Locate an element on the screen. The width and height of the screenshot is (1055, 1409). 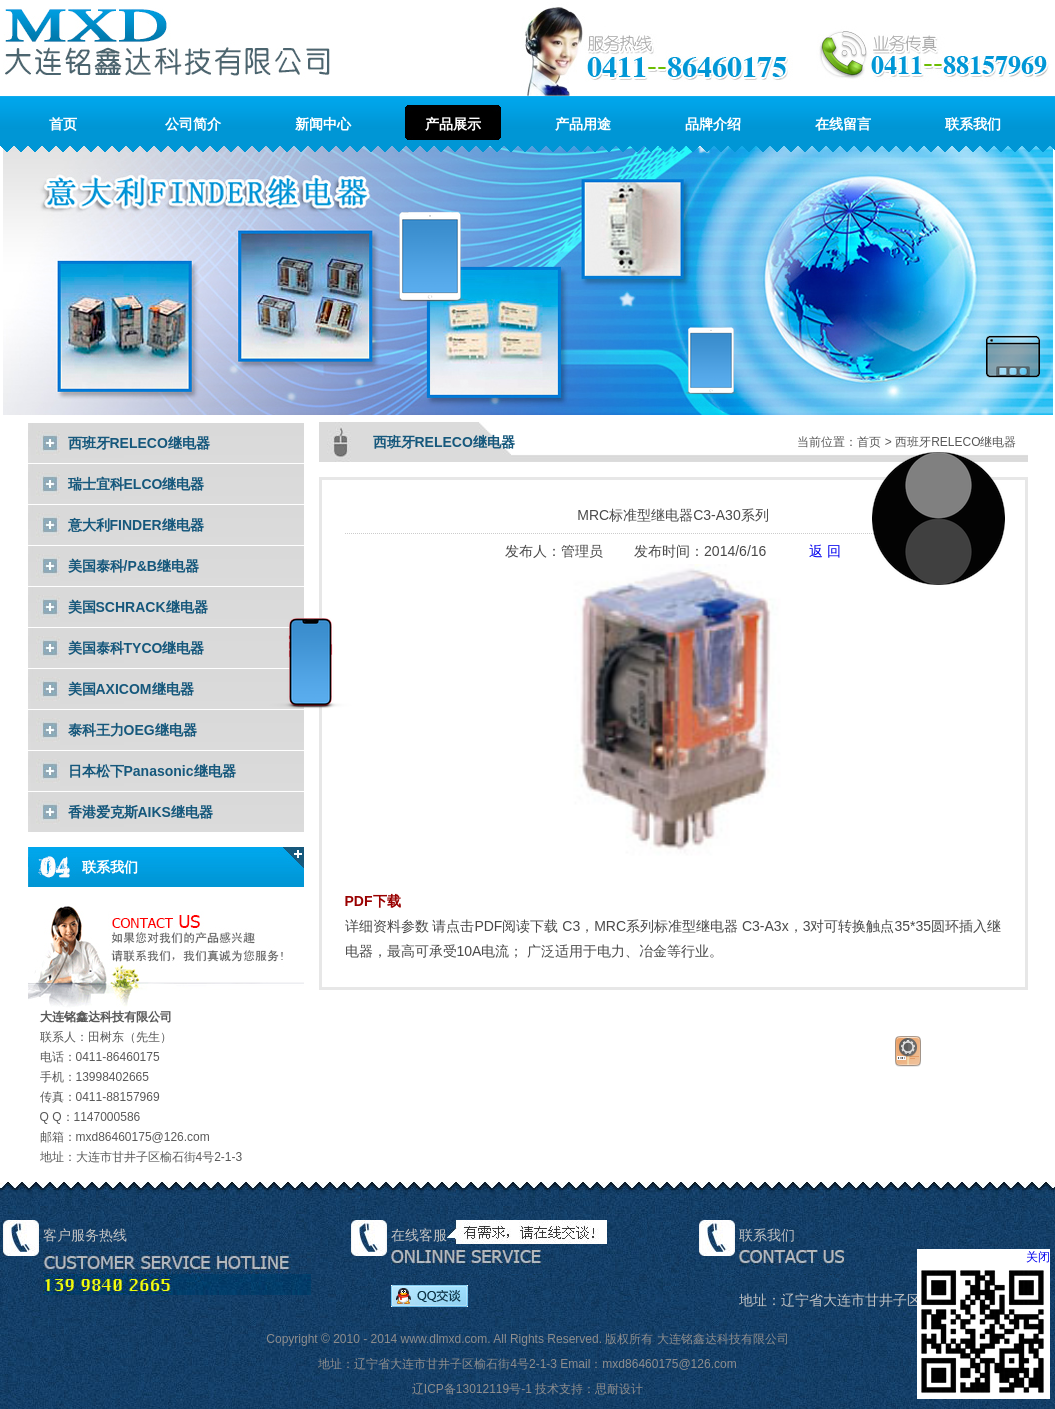
indicates package manager is processing updates is located at coordinates (908, 1051).